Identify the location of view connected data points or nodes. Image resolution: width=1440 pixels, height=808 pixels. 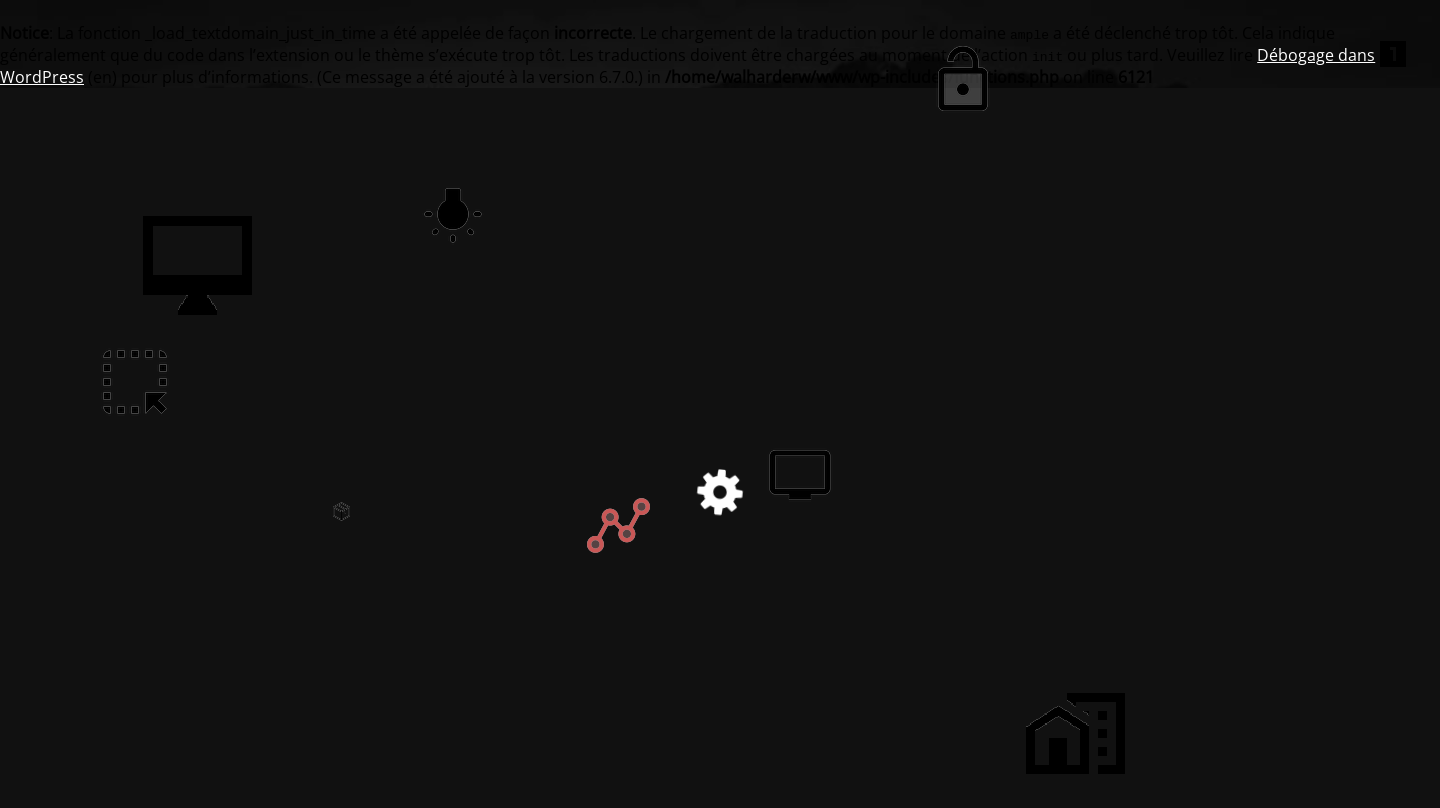
(618, 525).